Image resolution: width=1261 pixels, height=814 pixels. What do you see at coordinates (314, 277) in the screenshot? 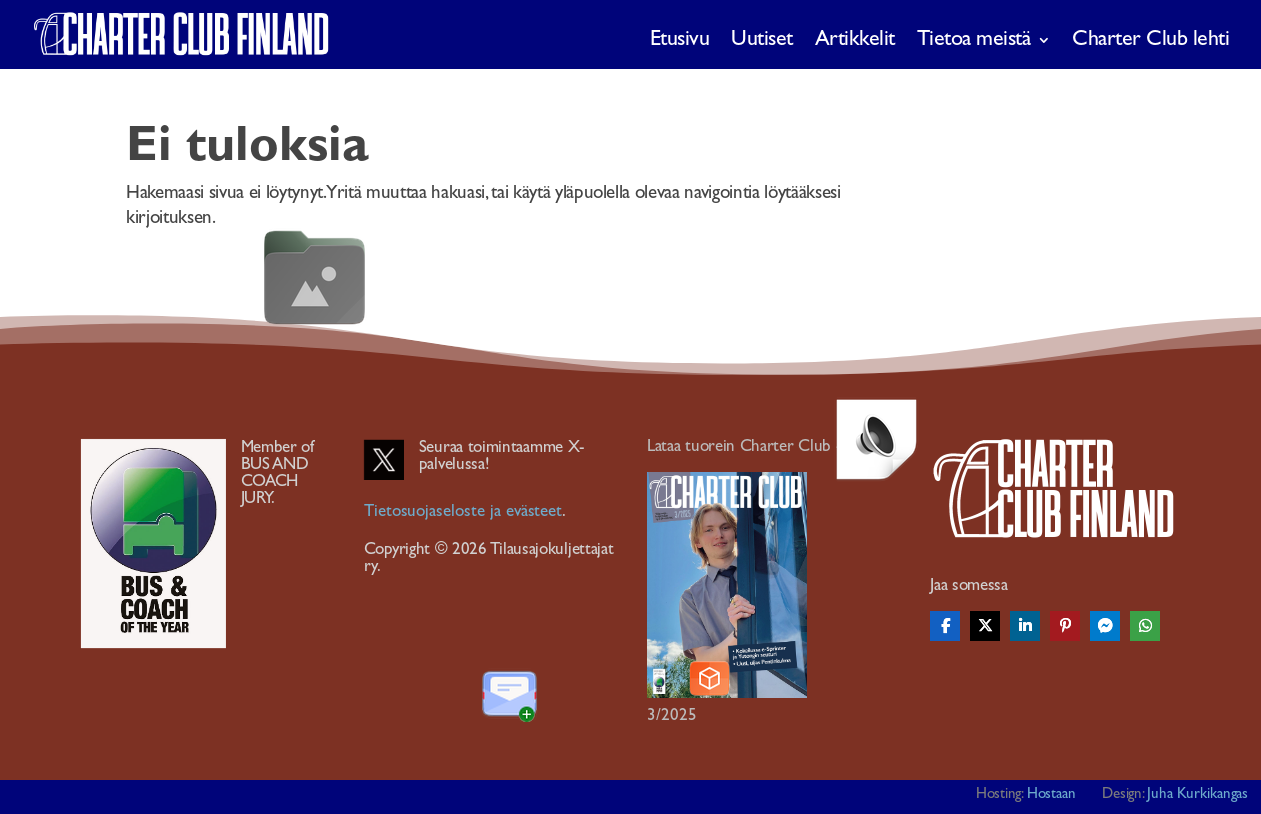
I see `open your pictures folder` at bounding box center [314, 277].